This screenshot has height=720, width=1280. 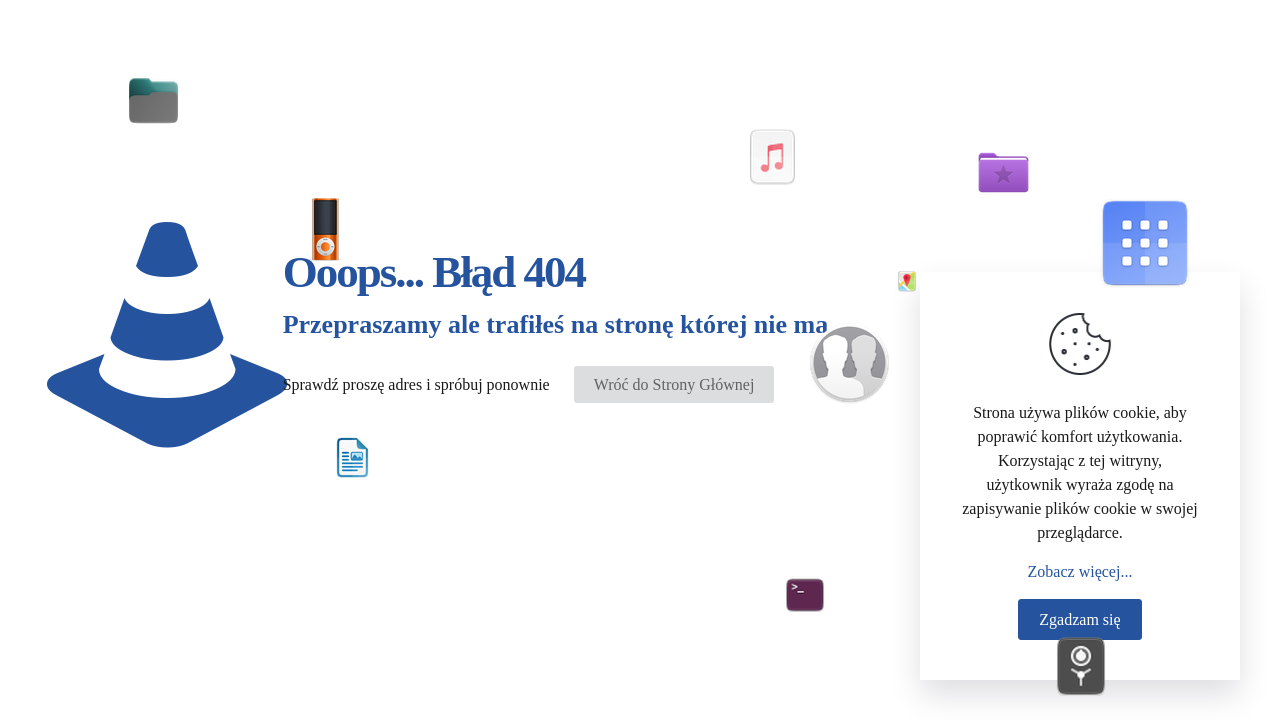 What do you see at coordinates (352, 457) in the screenshot?
I see `libreoffice writer document template file` at bounding box center [352, 457].